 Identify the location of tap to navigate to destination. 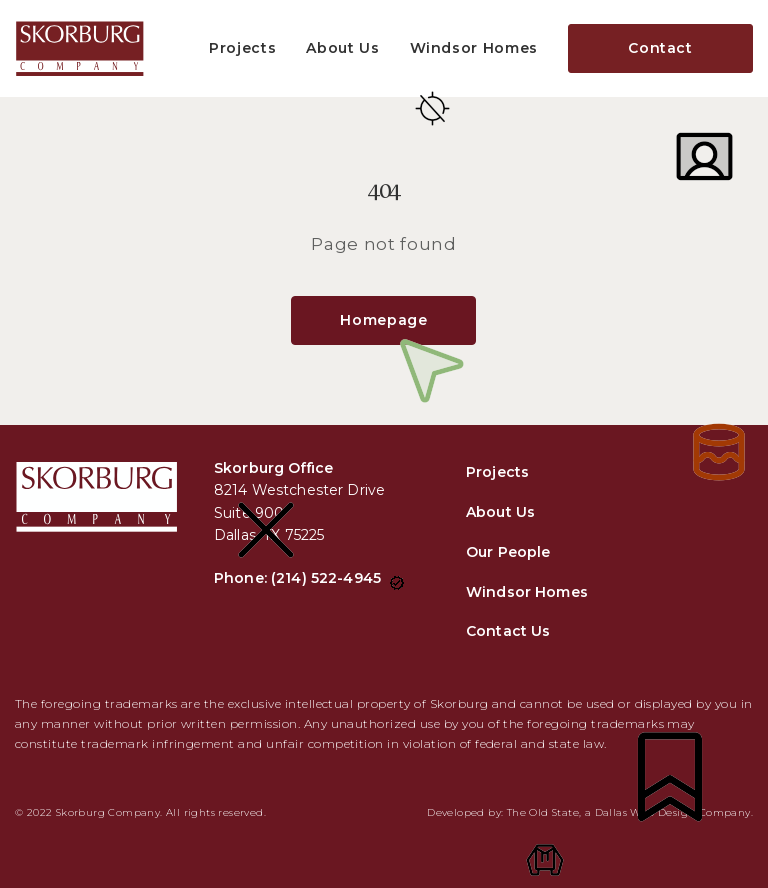
(427, 366).